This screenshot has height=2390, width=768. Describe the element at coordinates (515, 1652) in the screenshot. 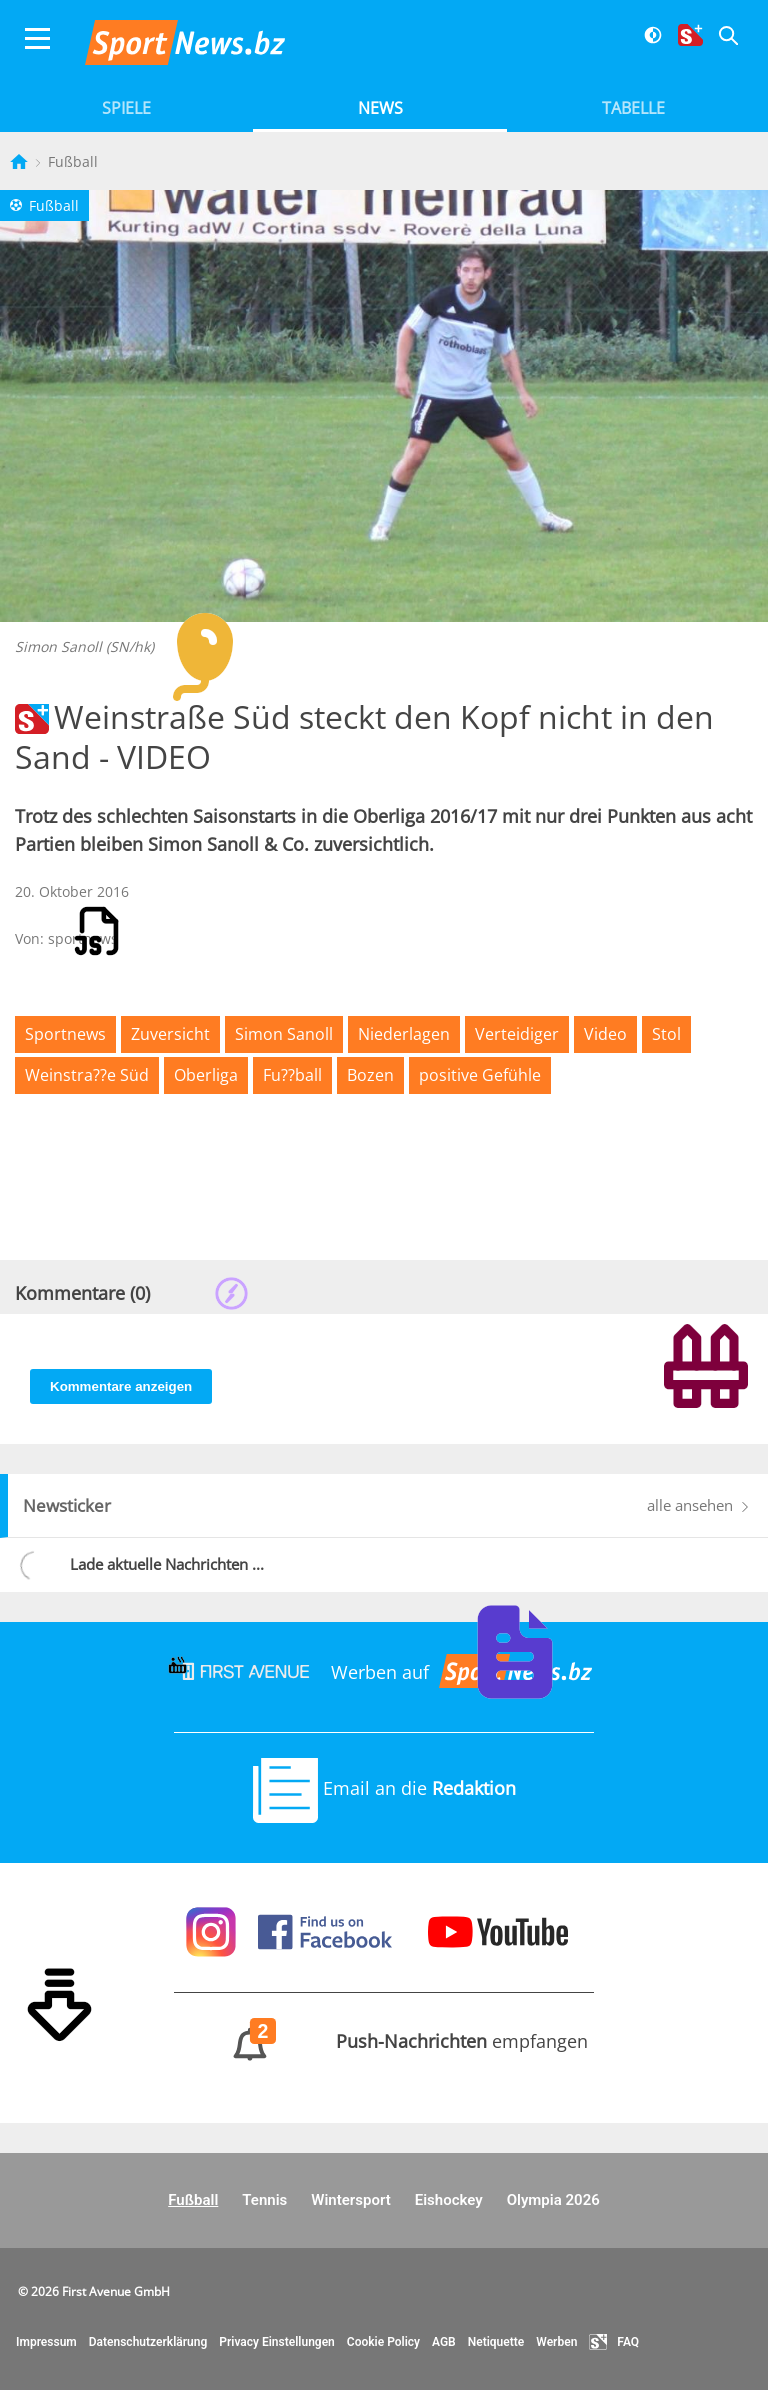

I see `view document contents` at that location.